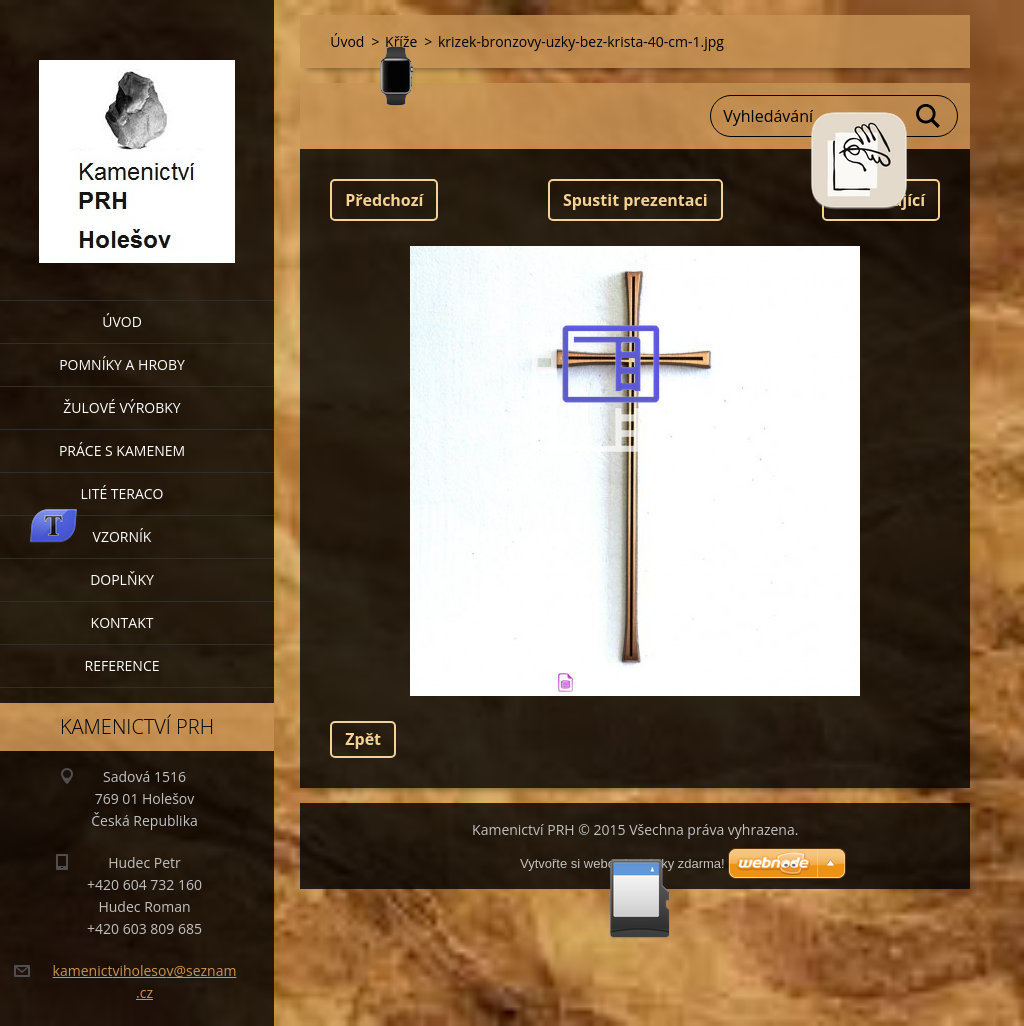  I want to click on open Claude Notes app, so click(859, 160).